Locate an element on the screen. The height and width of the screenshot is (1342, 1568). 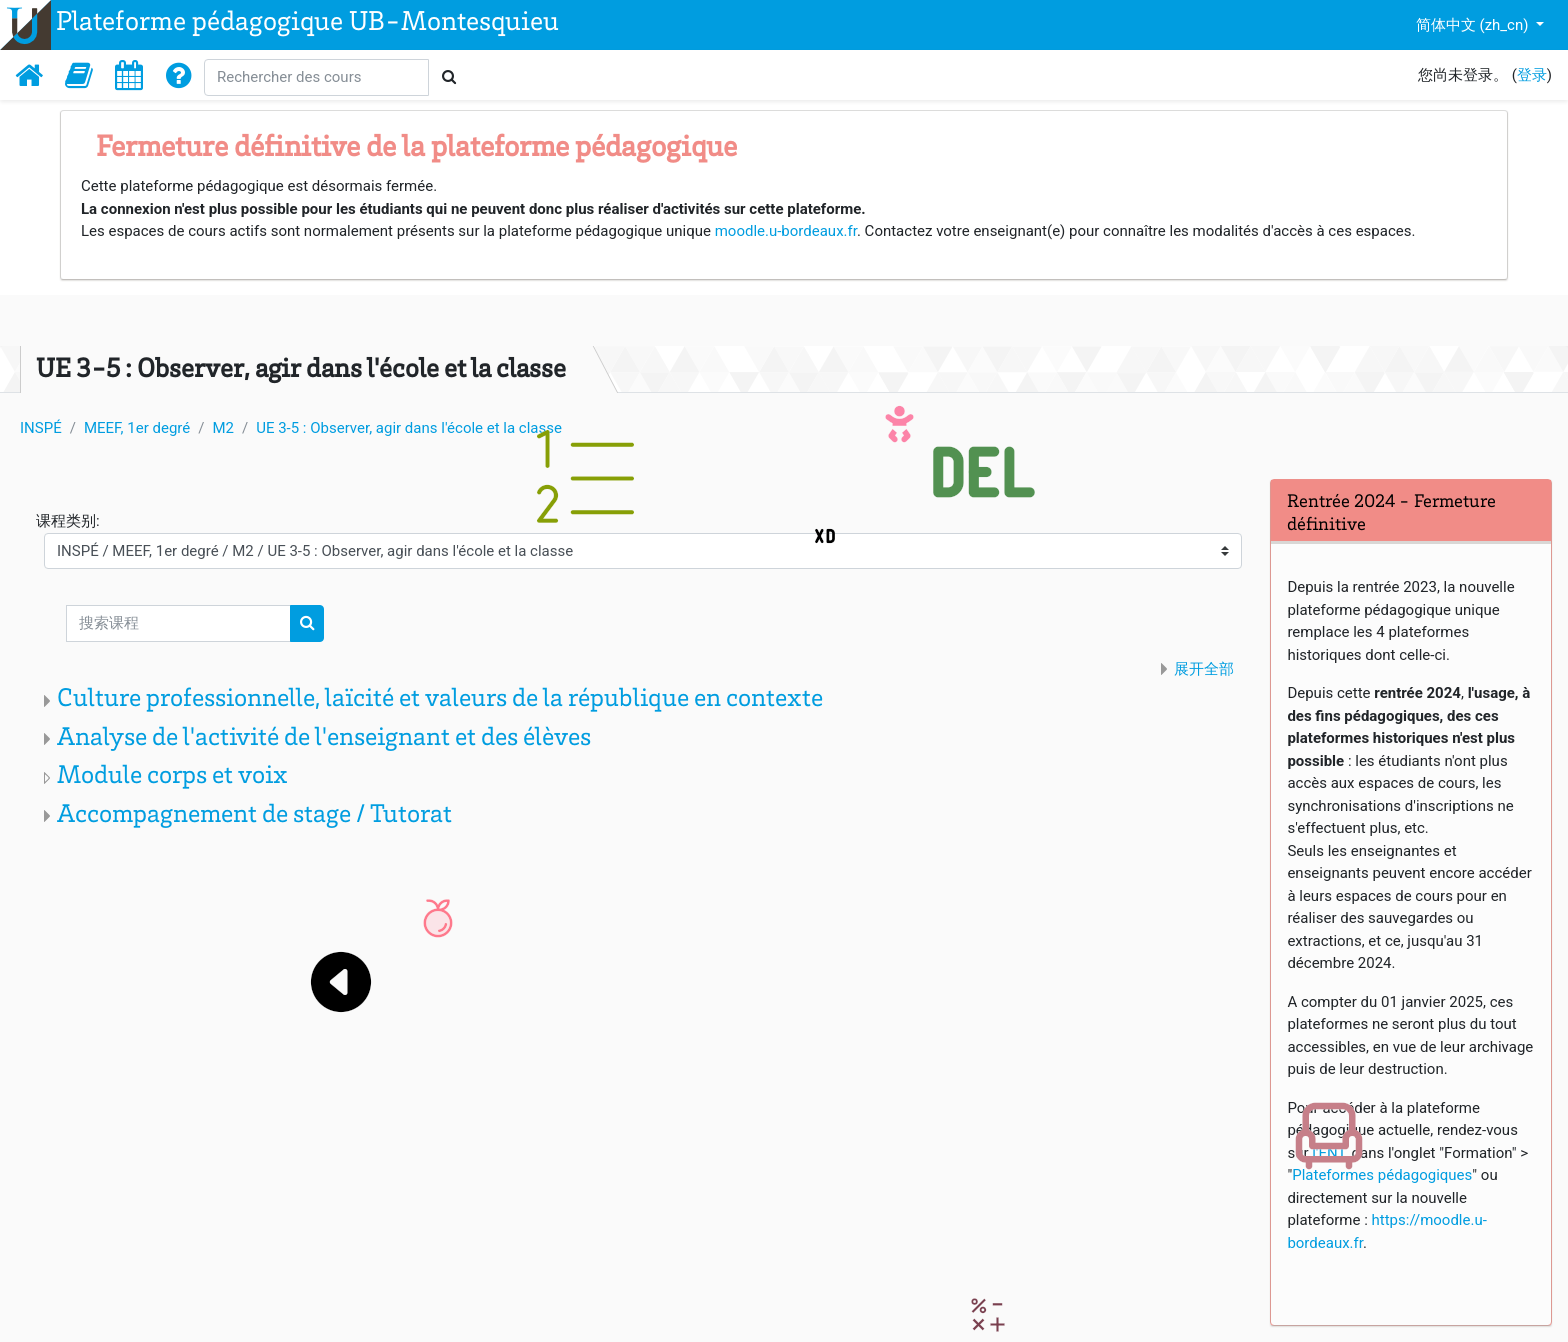
open Adobe XD design file is located at coordinates (825, 536).